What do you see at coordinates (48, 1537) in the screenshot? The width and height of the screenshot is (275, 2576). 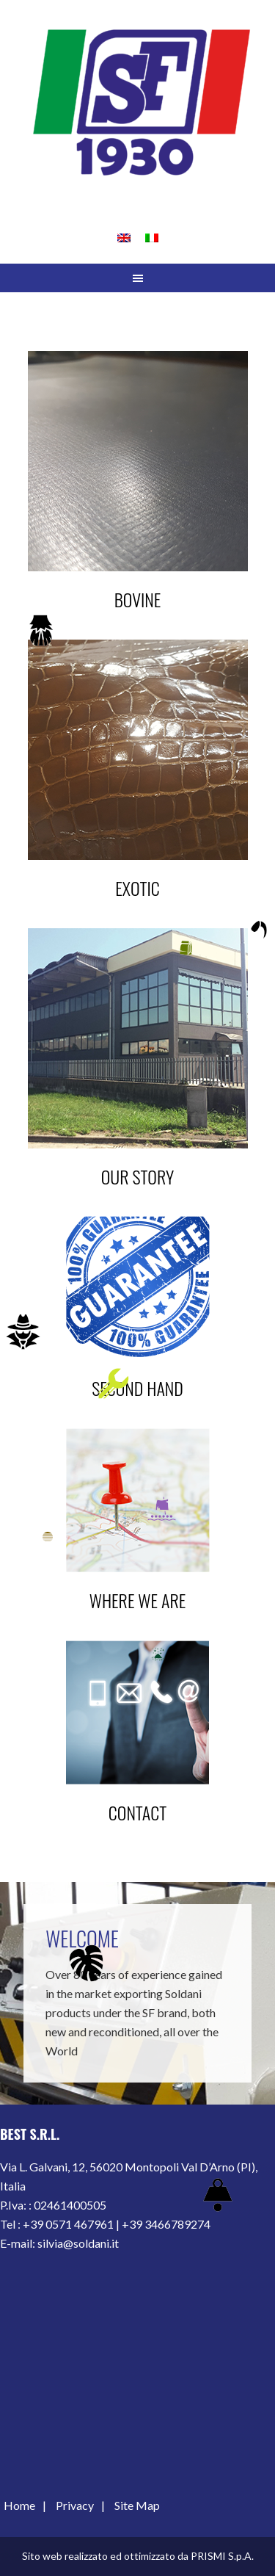 I see `retro or synthwave style sun decoration` at bounding box center [48, 1537].